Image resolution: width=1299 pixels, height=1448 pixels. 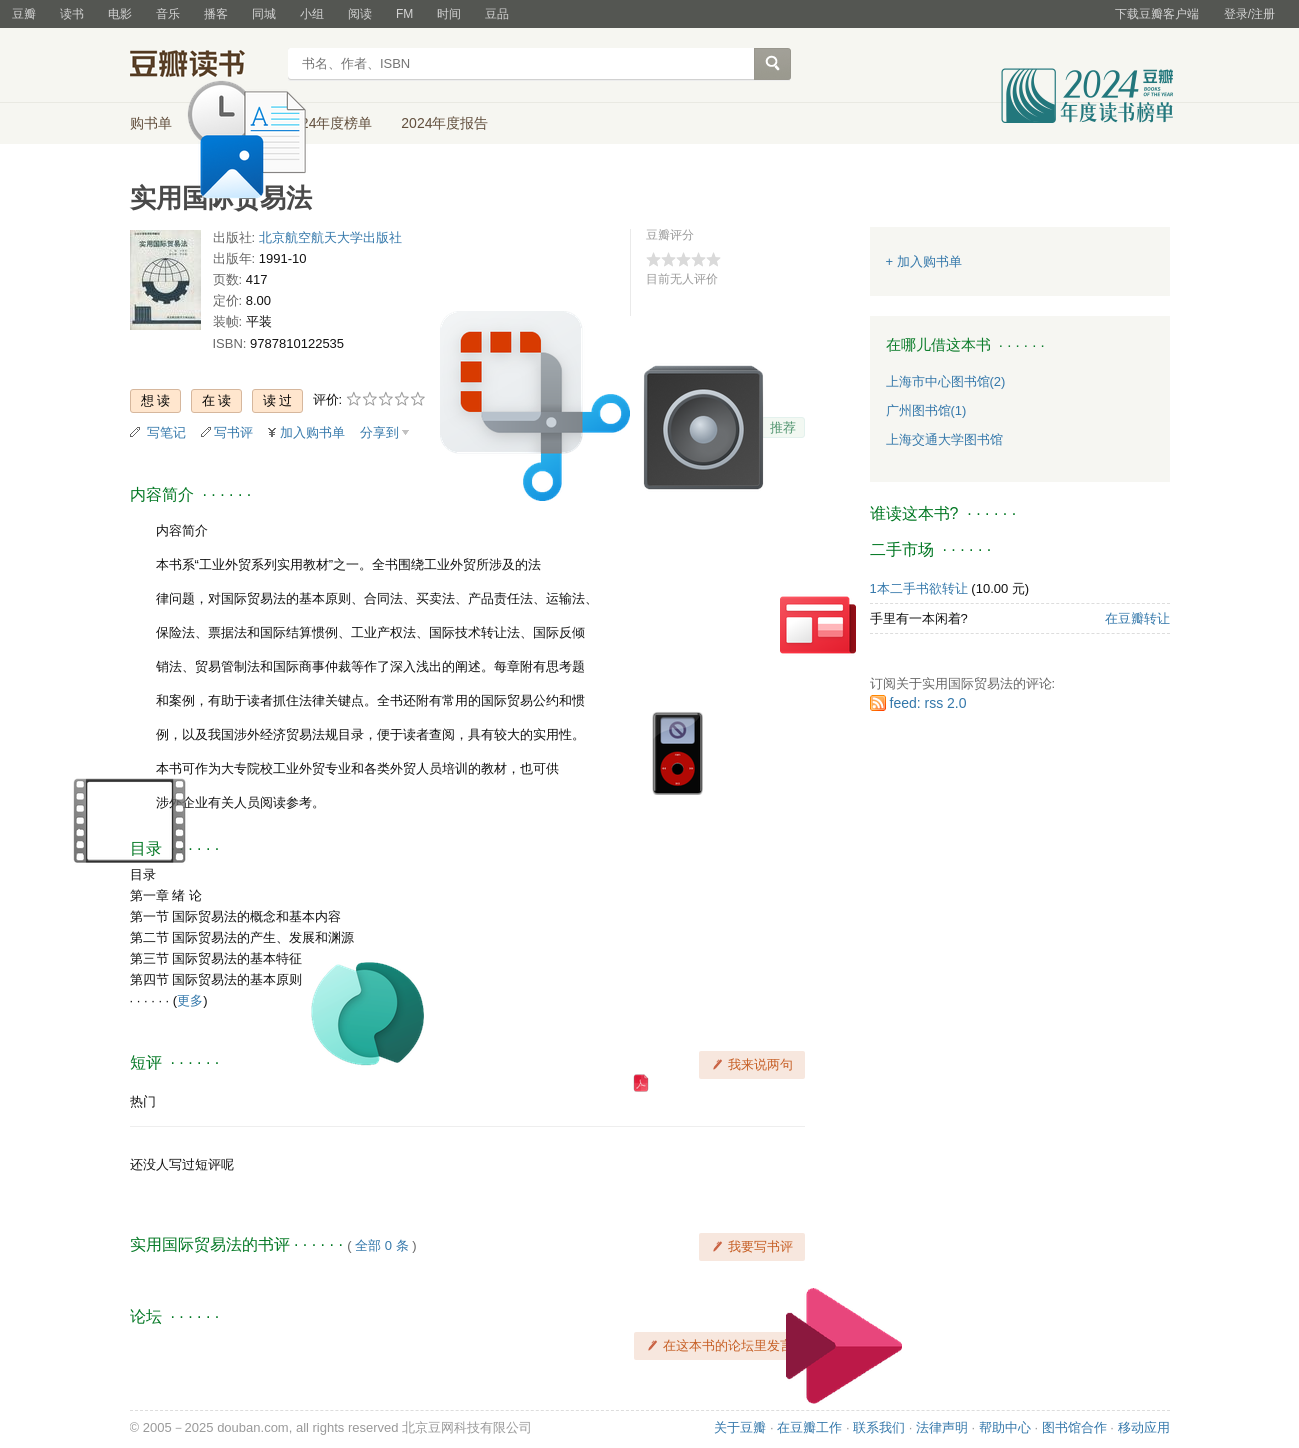 I want to click on access sound and audio settings, so click(x=703, y=427).